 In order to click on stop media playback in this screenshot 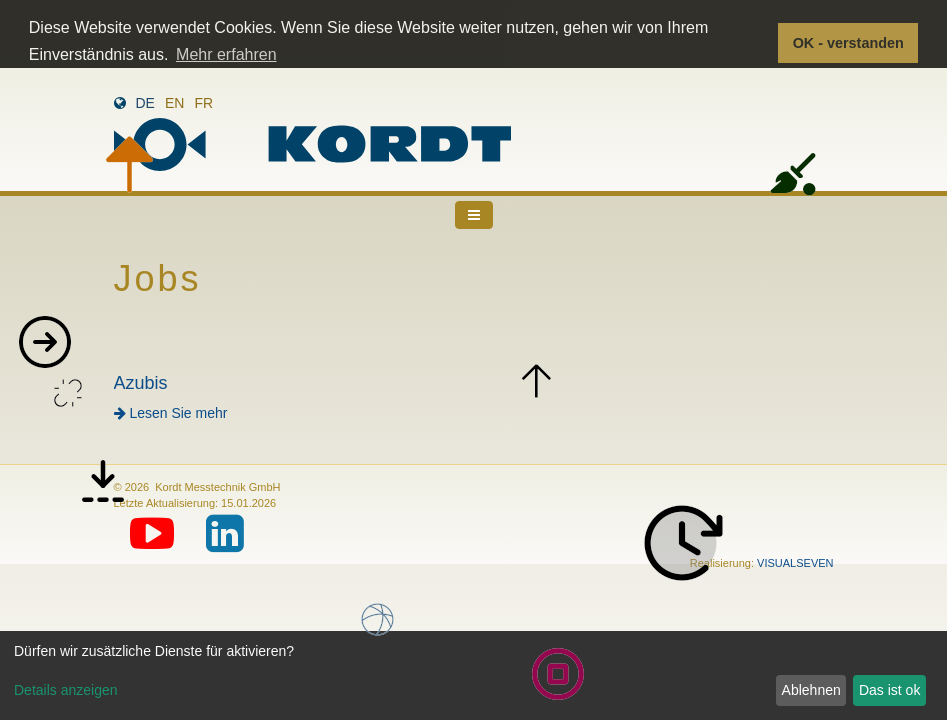, I will do `click(558, 674)`.